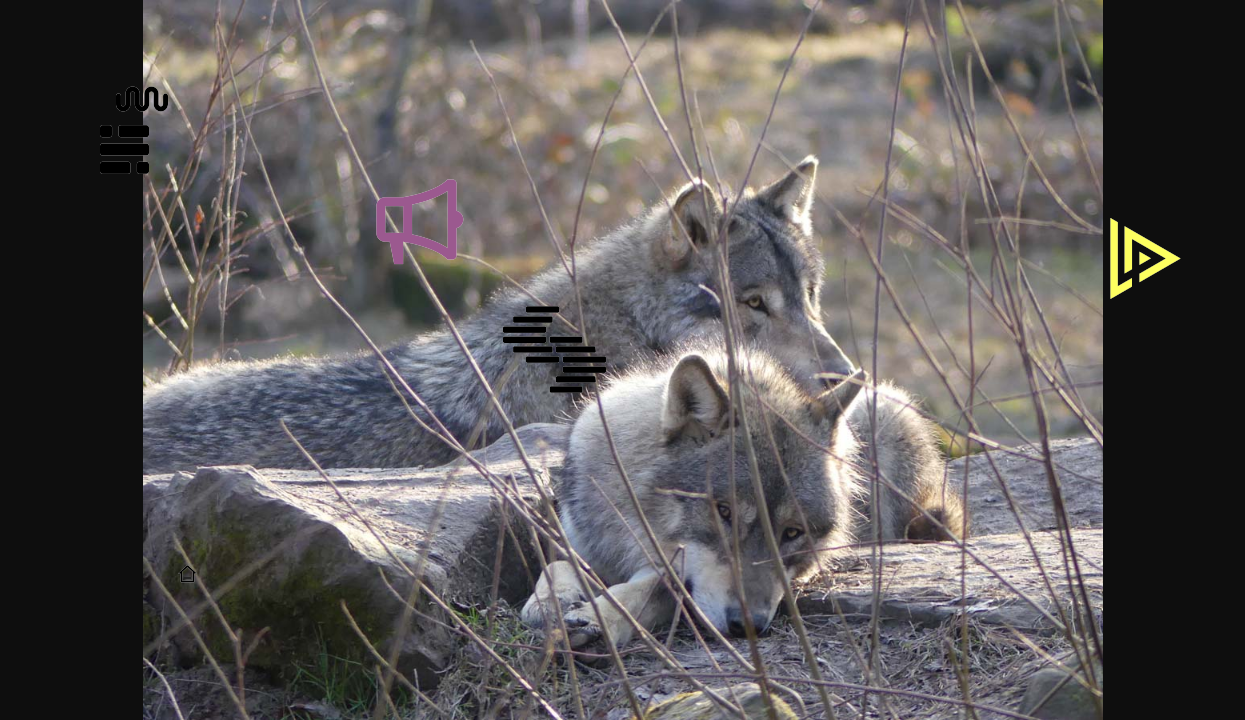  I want to click on navigate to home screen, so click(187, 574).